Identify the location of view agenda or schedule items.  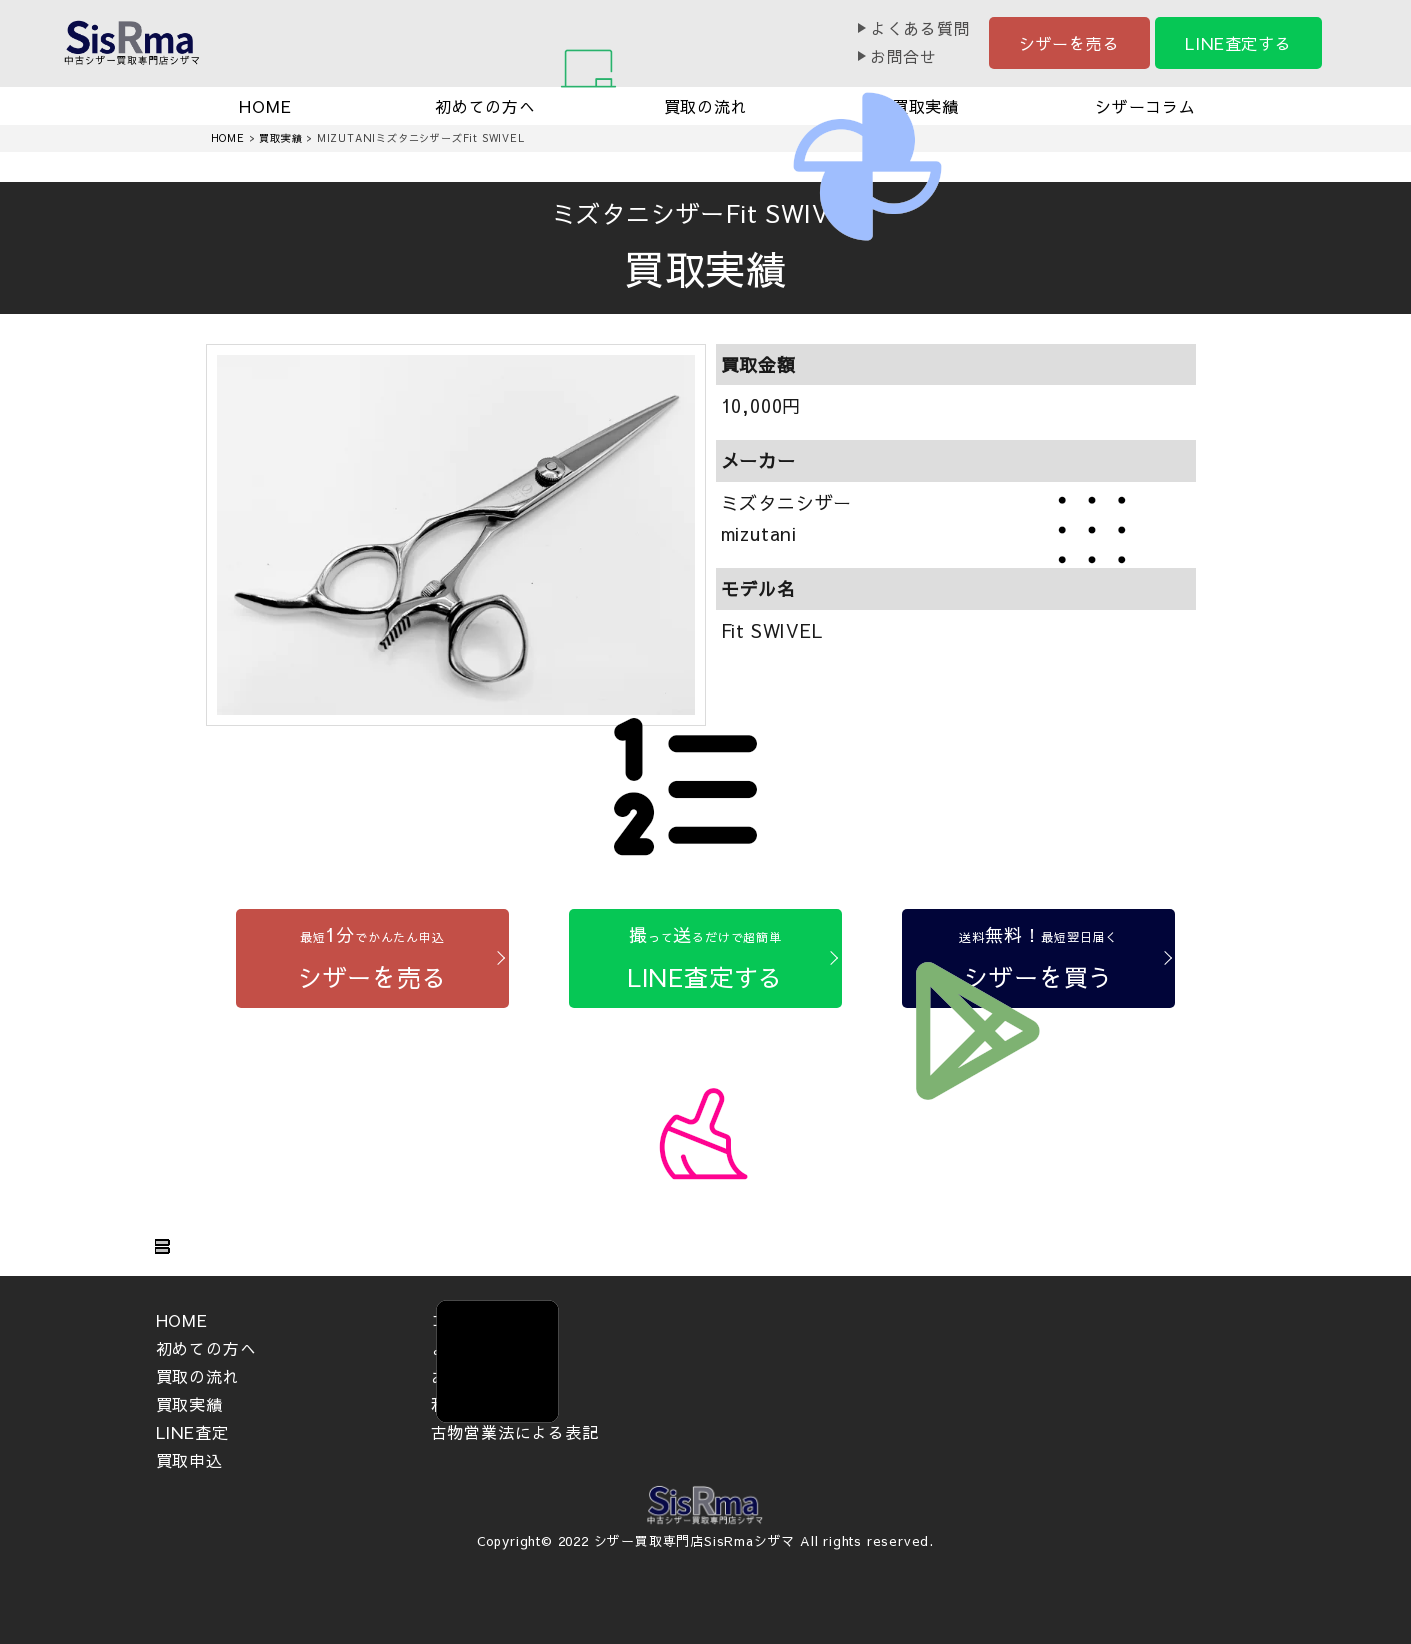
(162, 1246).